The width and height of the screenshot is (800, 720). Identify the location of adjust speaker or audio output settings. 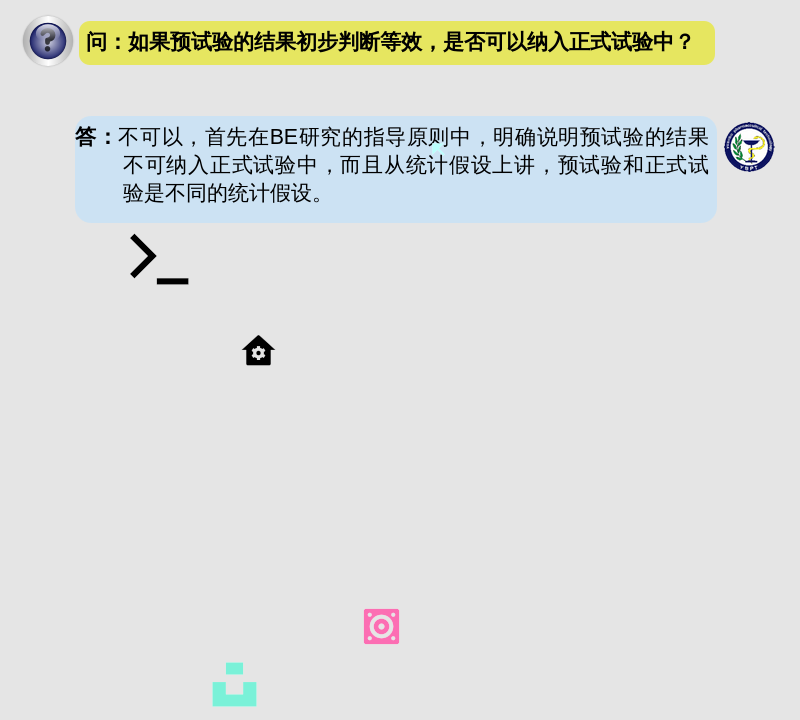
(381, 626).